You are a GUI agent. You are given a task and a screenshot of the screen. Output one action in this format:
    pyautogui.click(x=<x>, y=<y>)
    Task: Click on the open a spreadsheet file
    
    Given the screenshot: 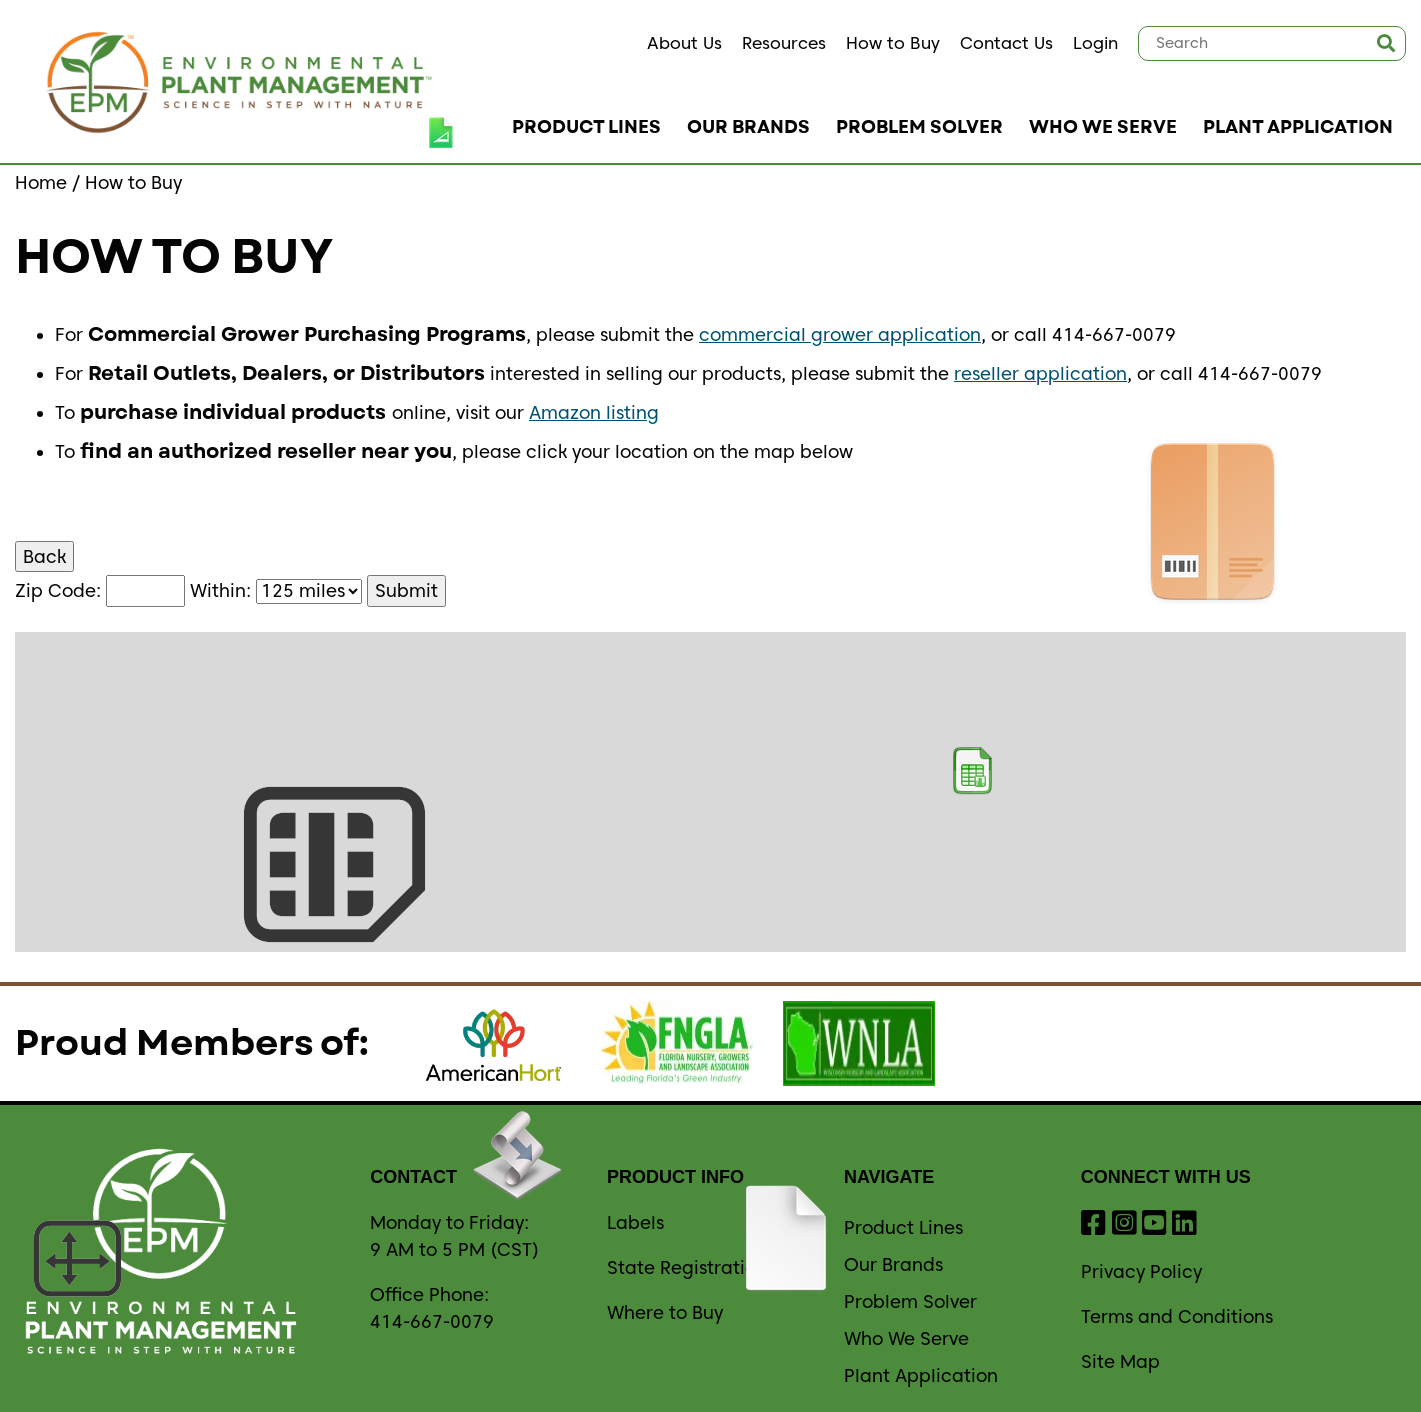 What is the action you would take?
    pyautogui.click(x=972, y=770)
    